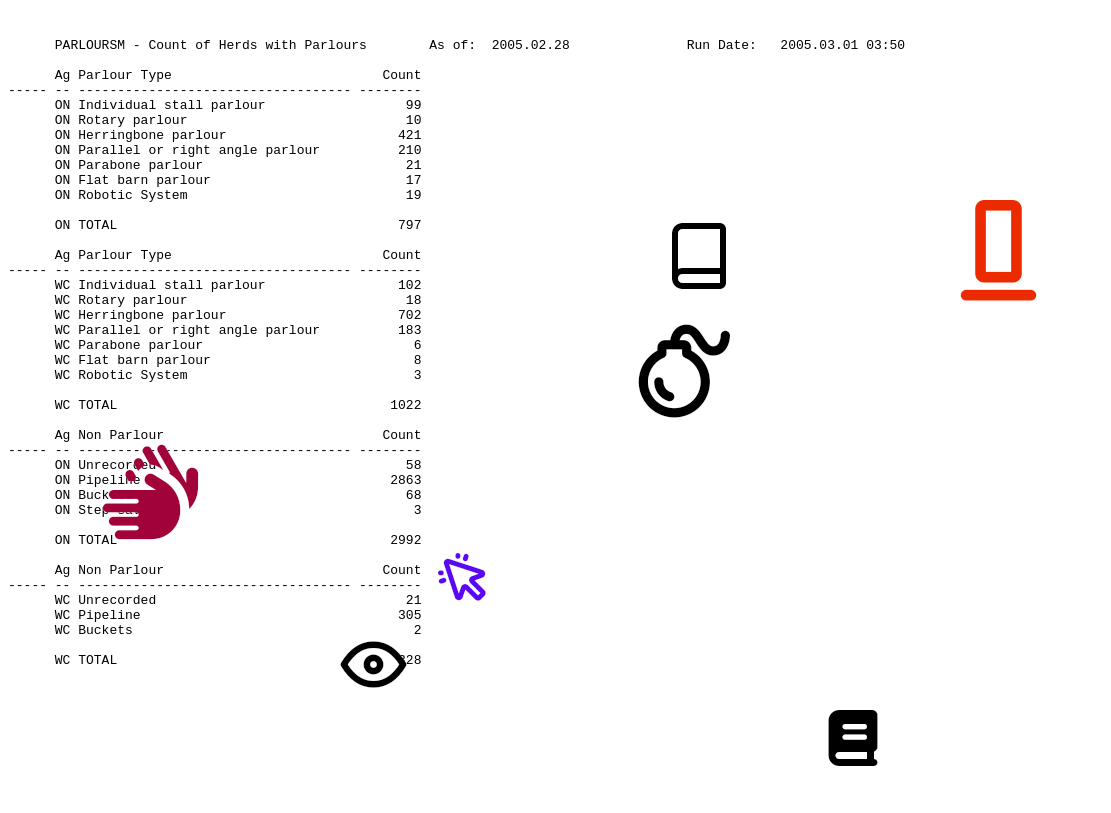 The width and height of the screenshot is (1111, 813). I want to click on indicates dangerous or destructive action, so click(680, 369).